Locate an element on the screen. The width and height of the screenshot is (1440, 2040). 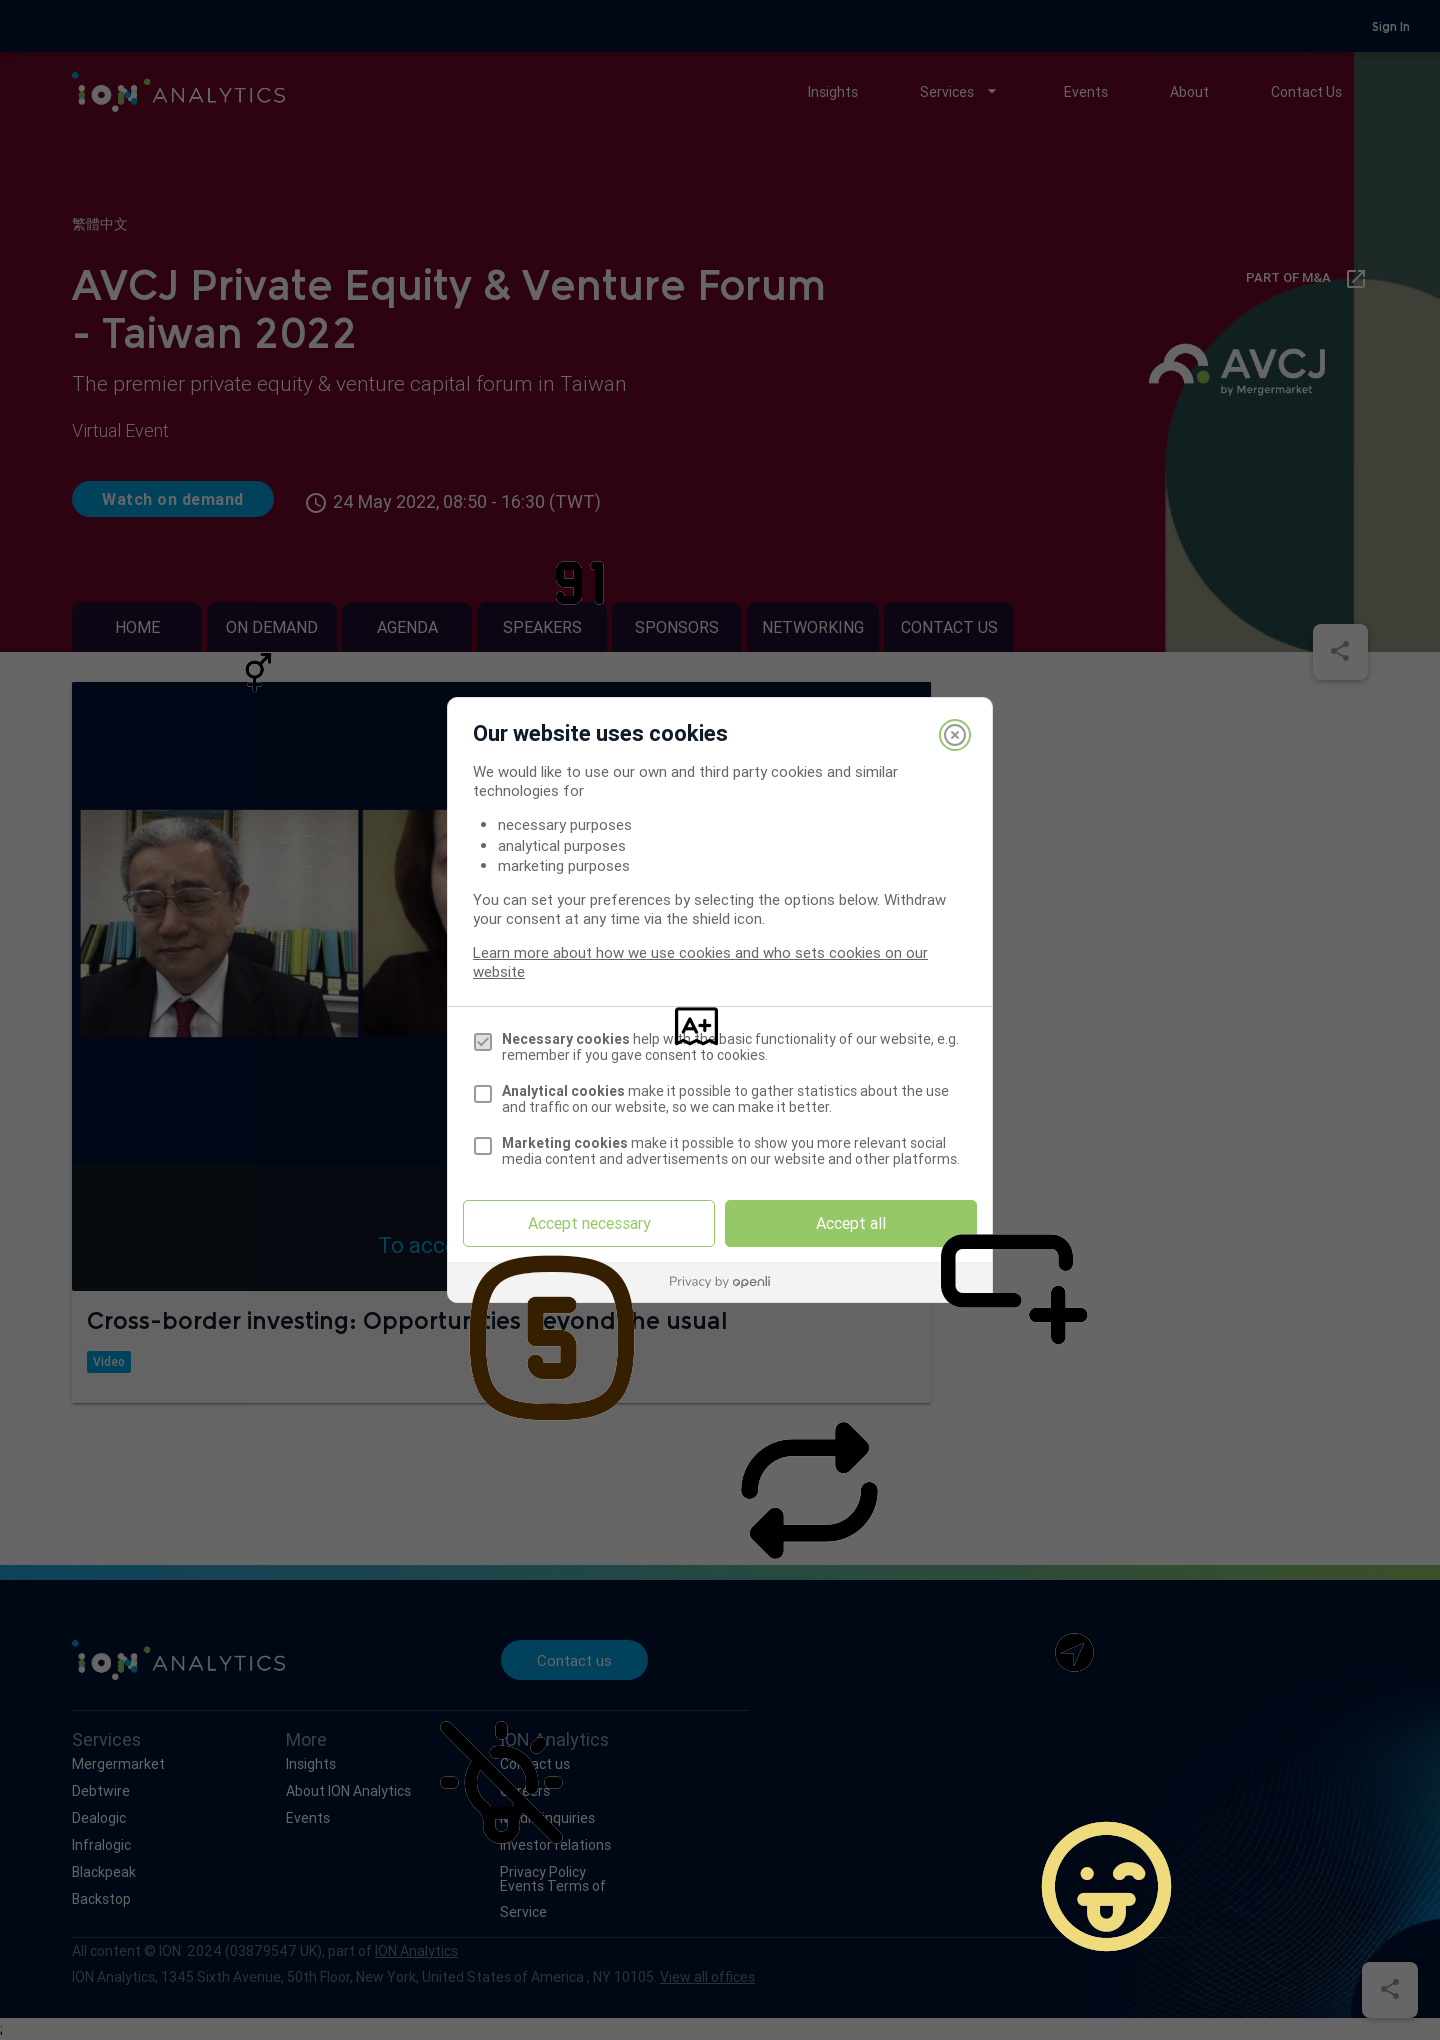
navigate to current location is located at coordinates (1074, 1652).